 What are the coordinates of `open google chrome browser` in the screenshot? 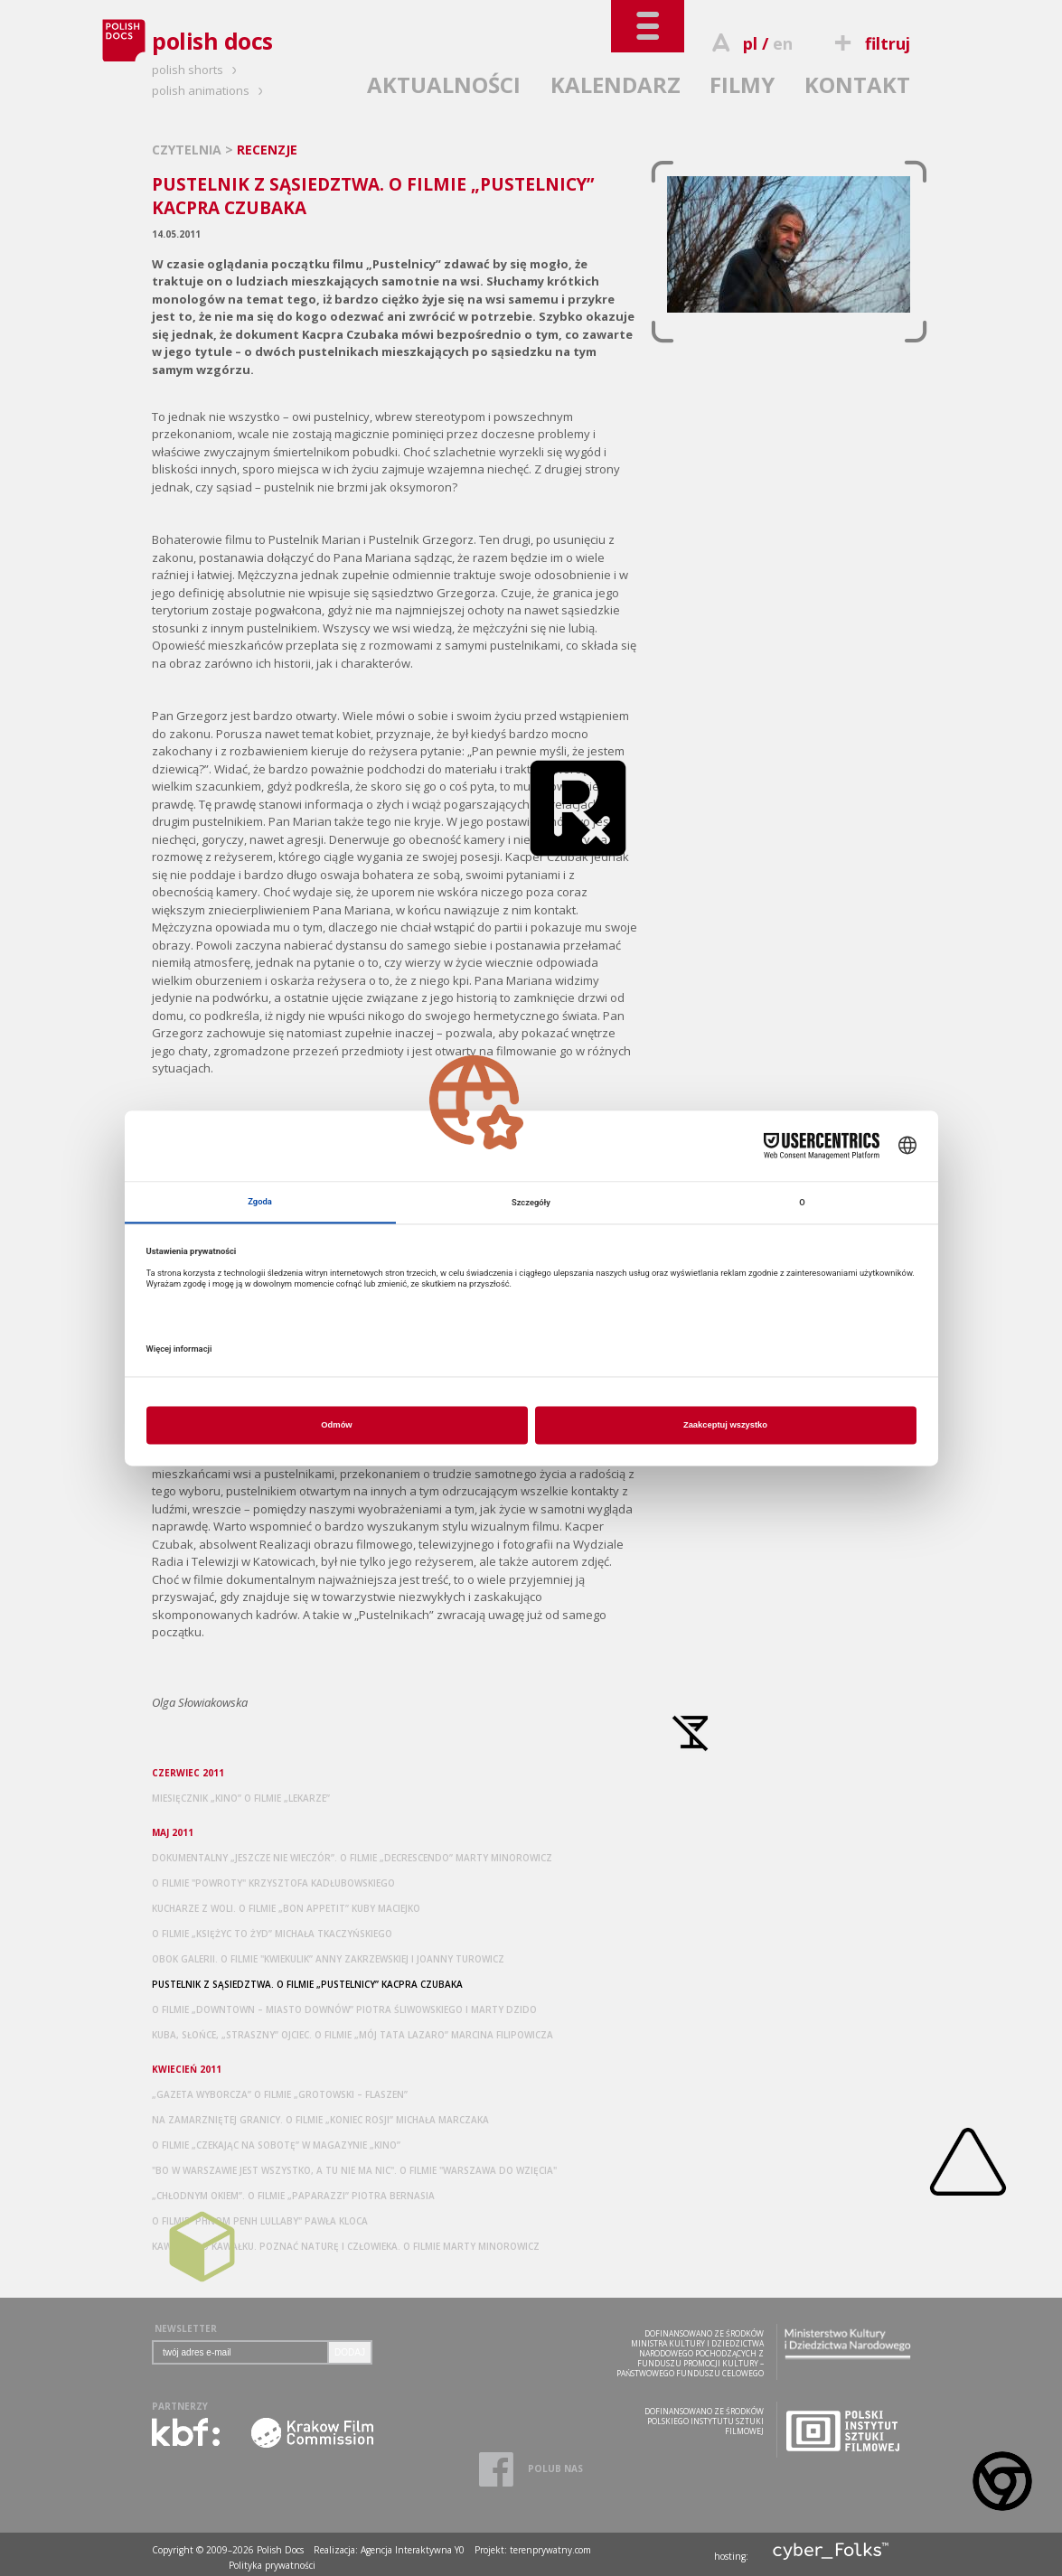 It's located at (1002, 2481).